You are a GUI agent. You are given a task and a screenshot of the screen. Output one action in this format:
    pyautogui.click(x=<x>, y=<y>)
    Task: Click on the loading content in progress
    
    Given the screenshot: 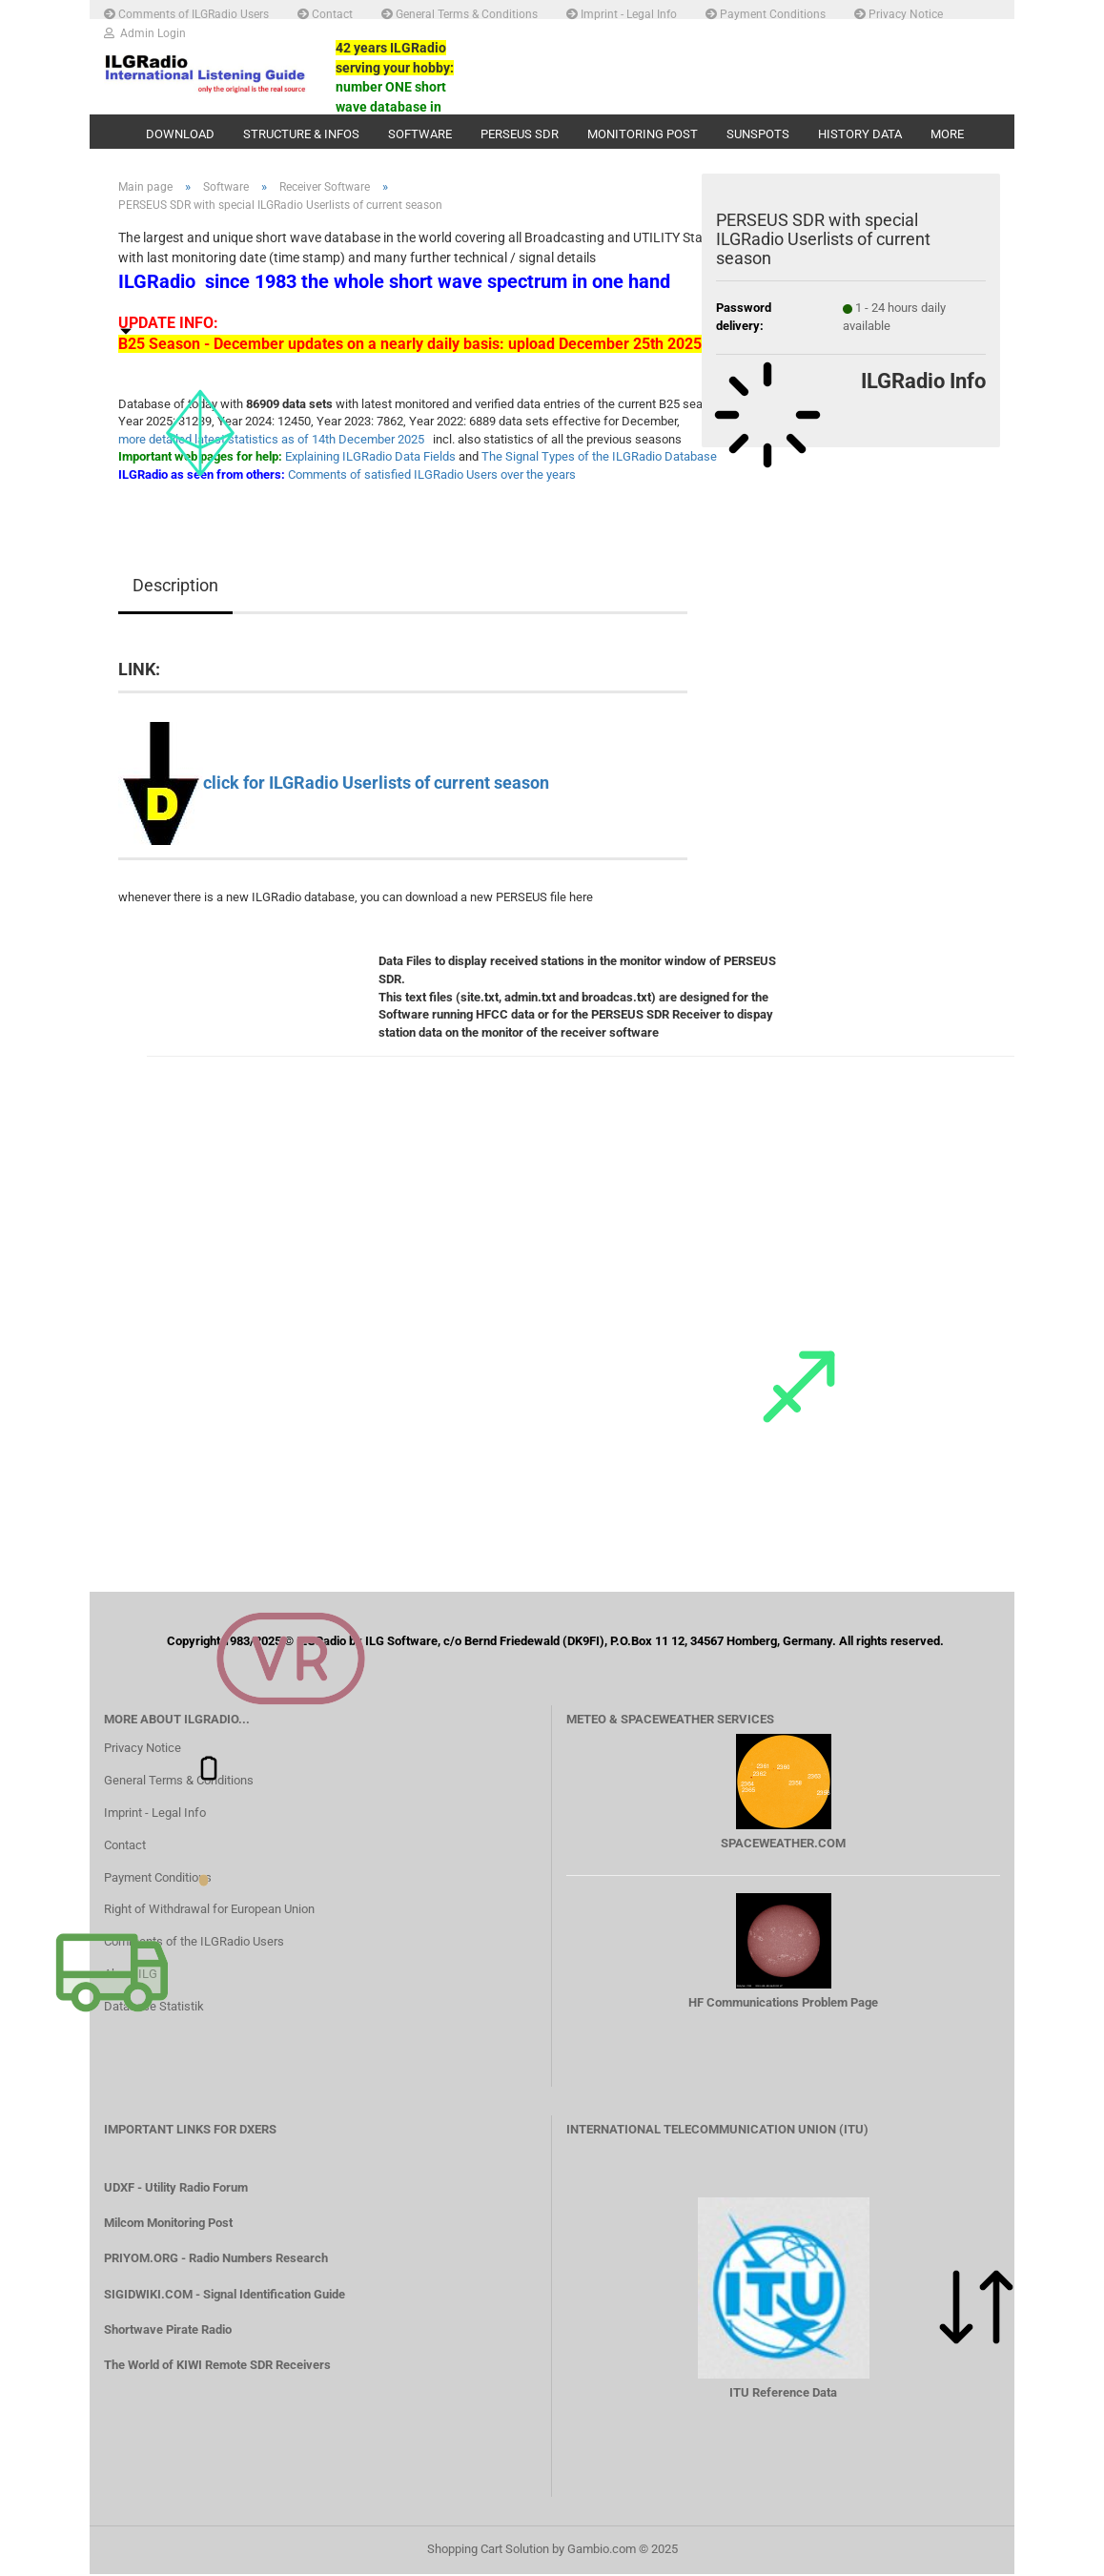 What is the action you would take?
    pyautogui.click(x=767, y=415)
    